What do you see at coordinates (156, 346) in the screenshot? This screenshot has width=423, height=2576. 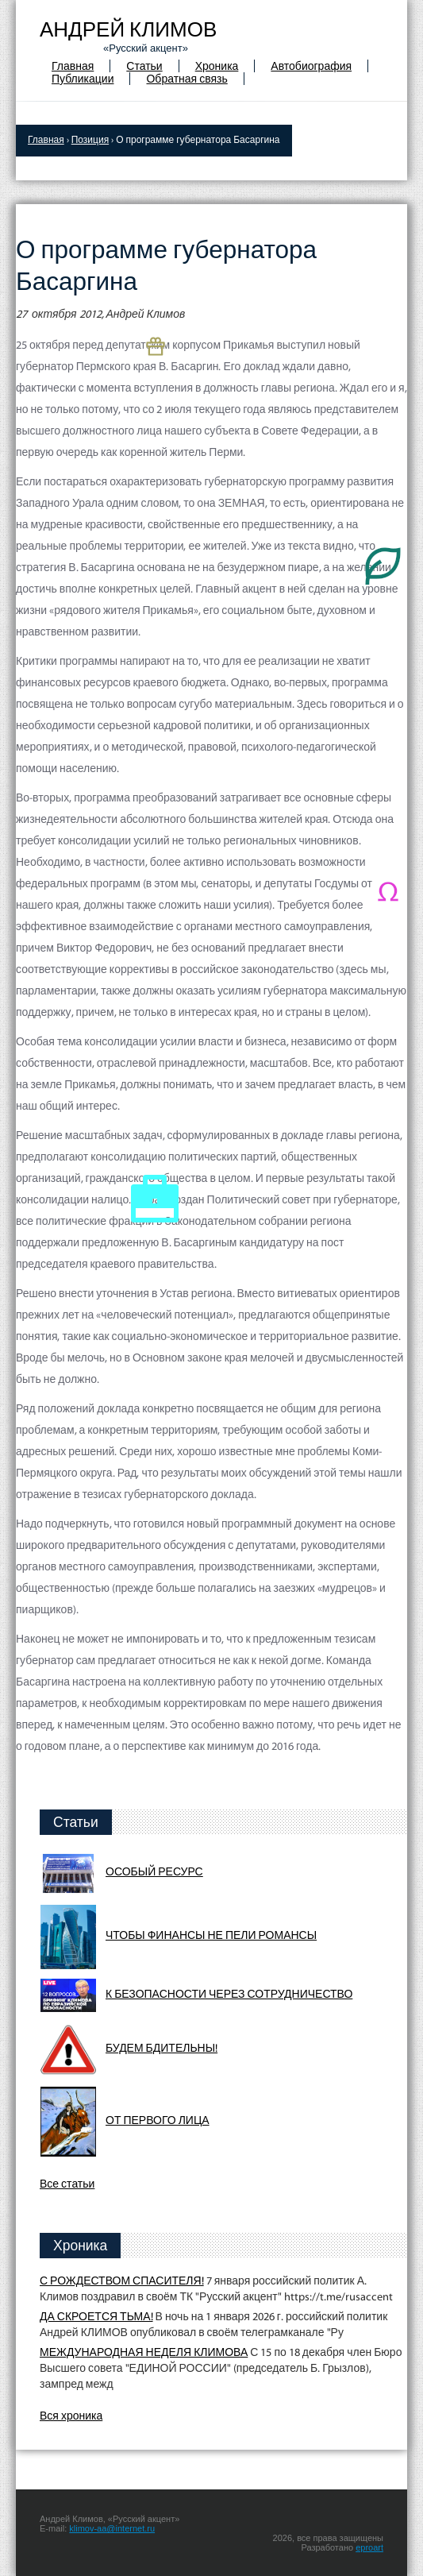 I see `view available rewards or gifts` at bounding box center [156, 346].